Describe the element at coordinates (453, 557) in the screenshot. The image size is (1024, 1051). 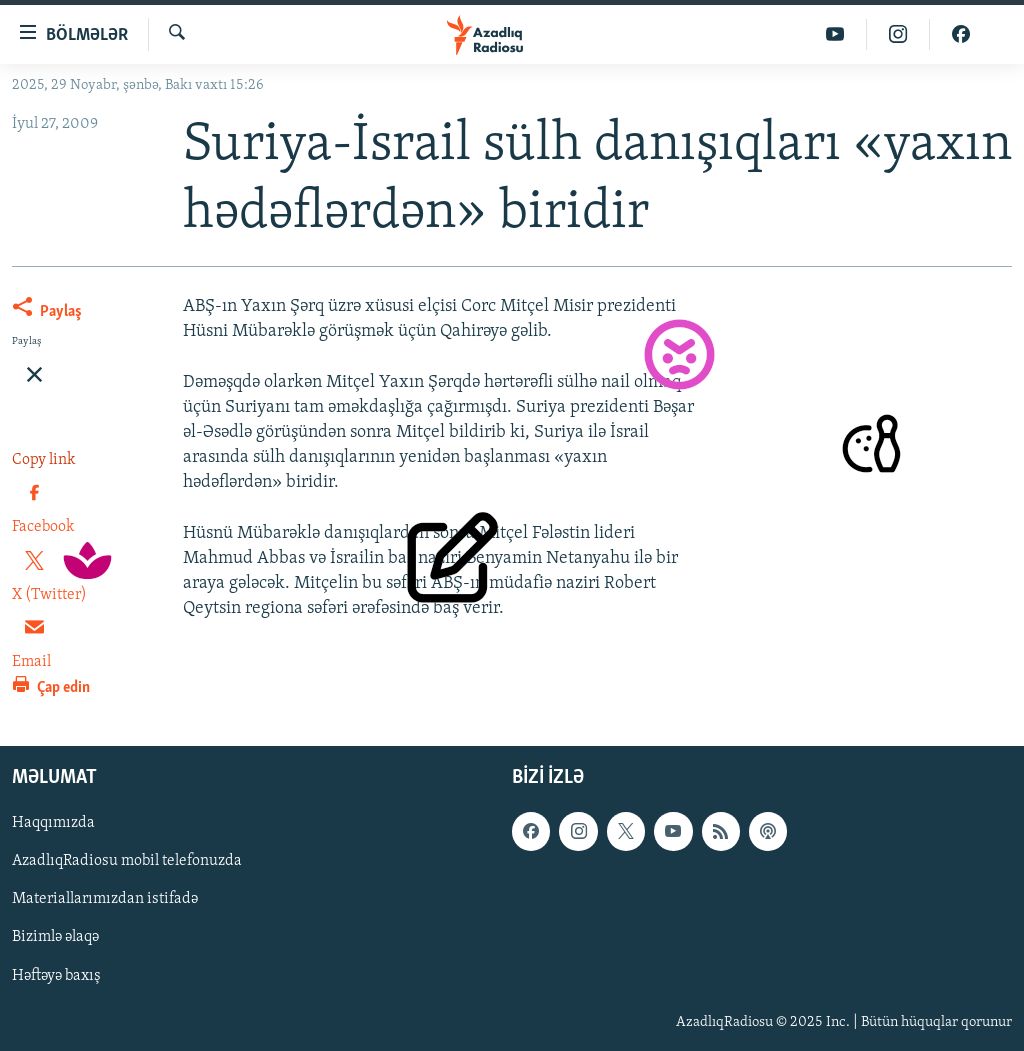
I see `edit this item` at that location.